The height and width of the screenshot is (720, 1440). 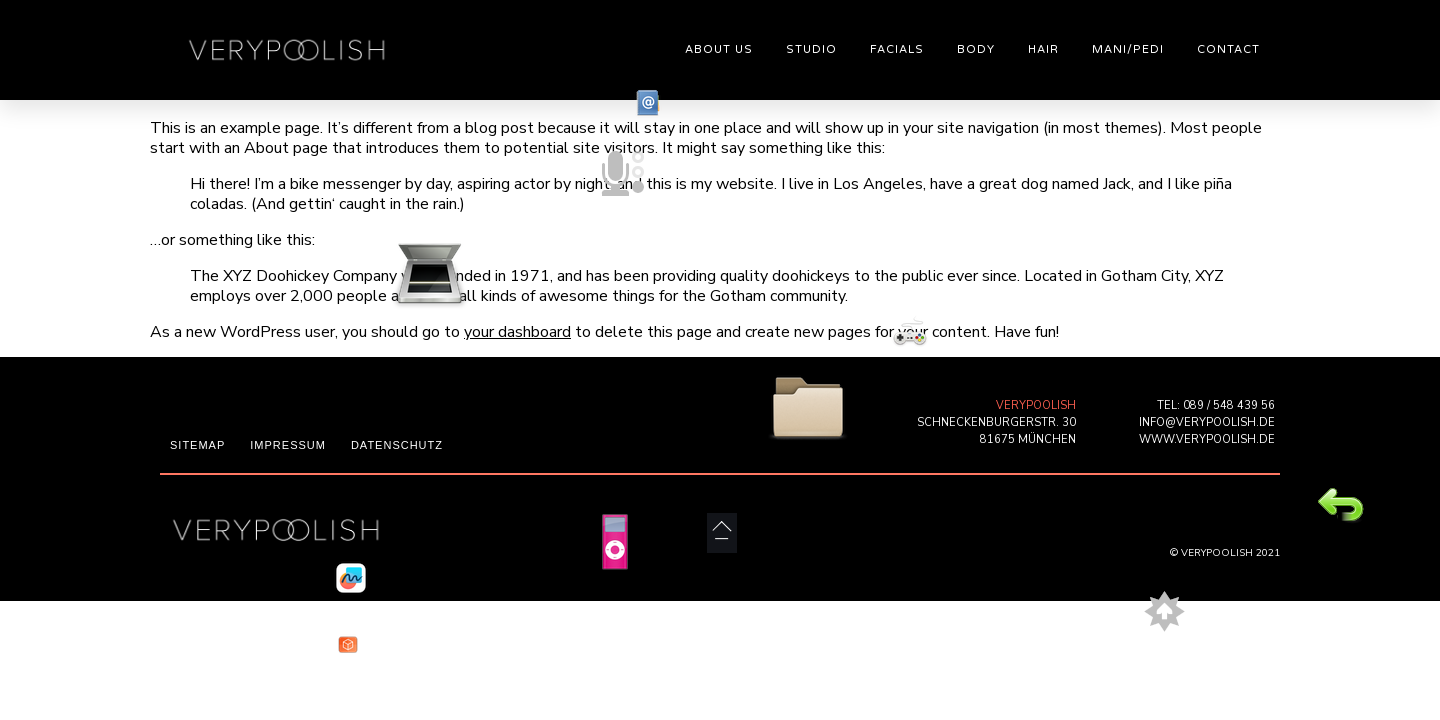 What do you see at coordinates (431, 276) in the screenshot?
I see `access scanner device settings` at bounding box center [431, 276].